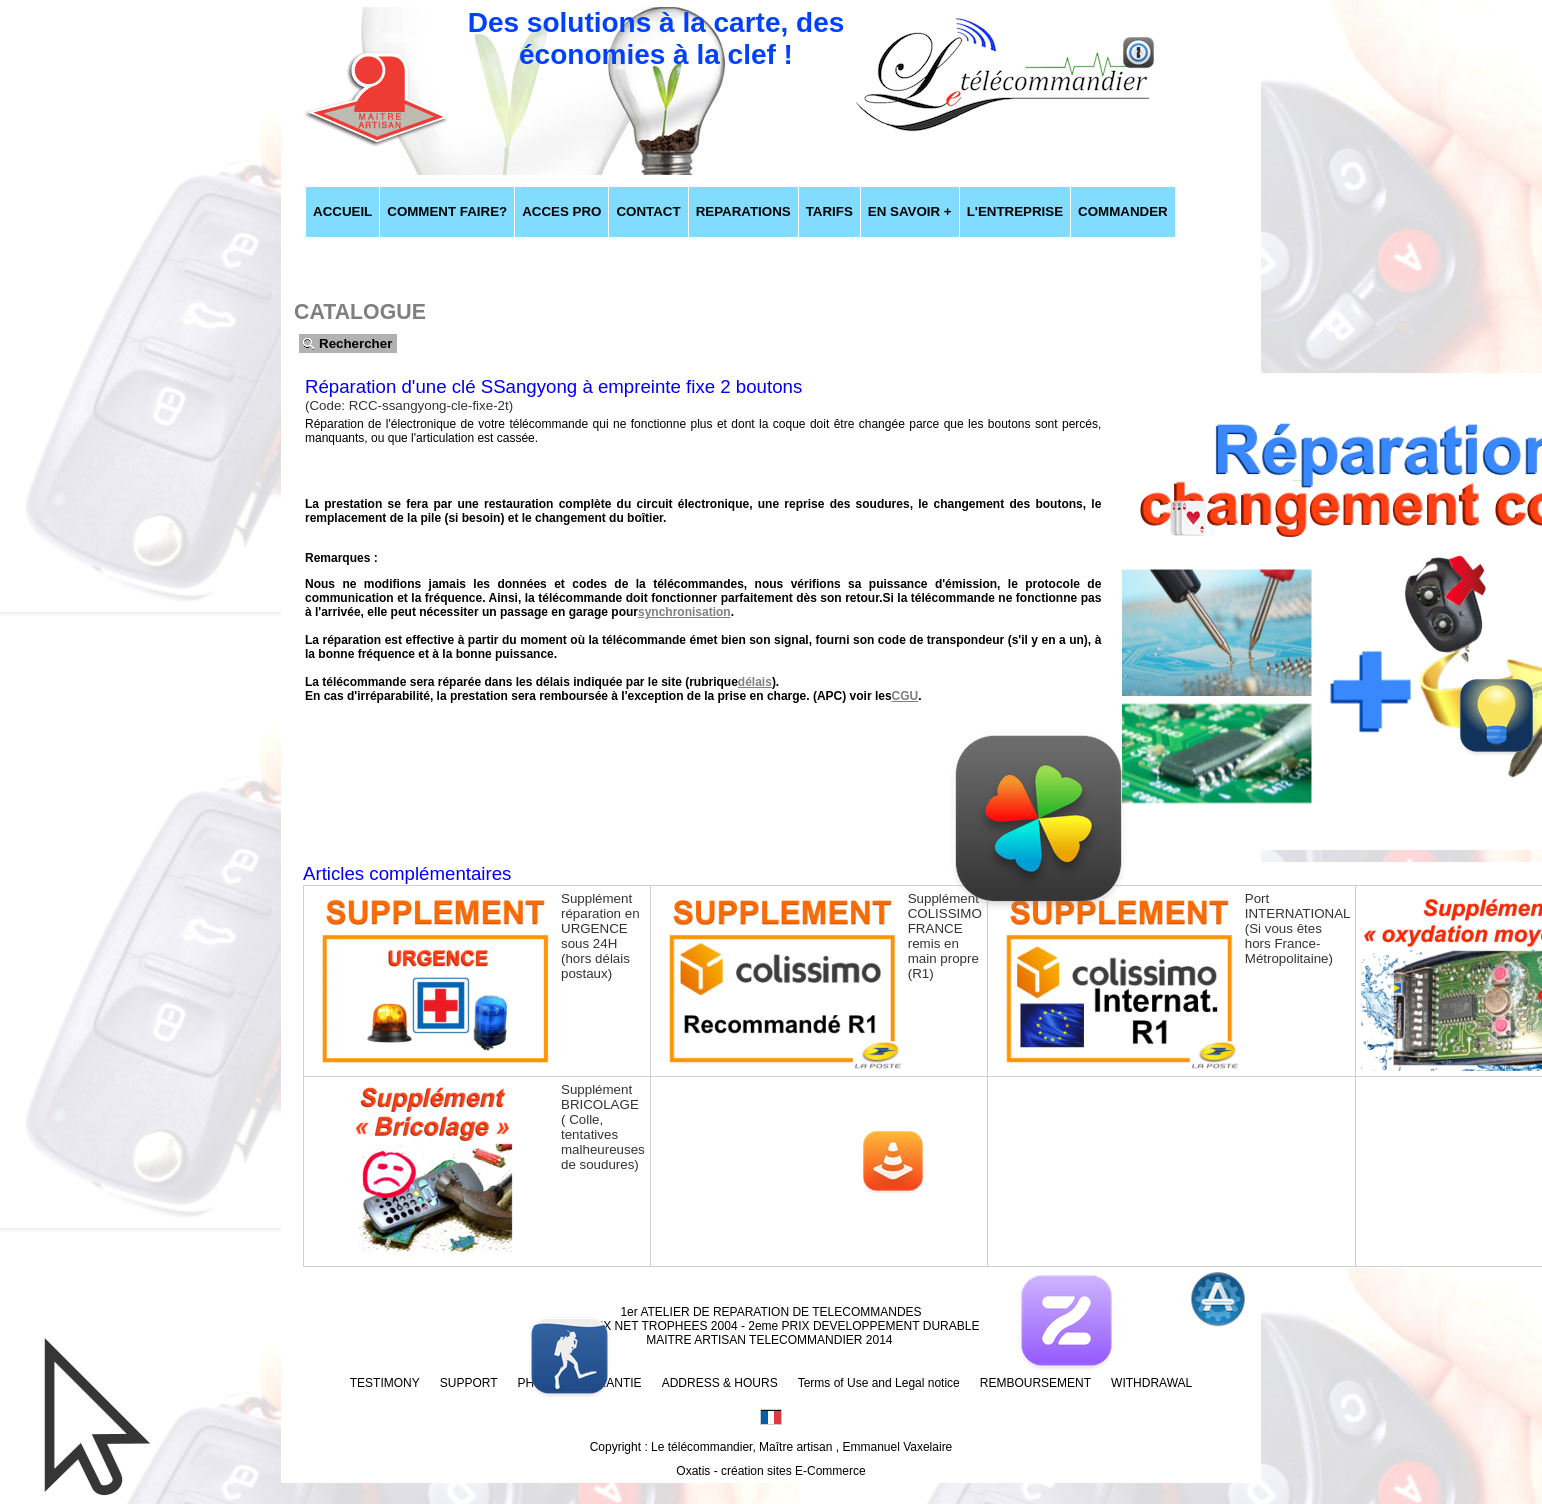  What do you see at coordinates (569, 1355) in the screenshot?
I see `open subsurface dive logging app` at bounding box center [569, 1355].